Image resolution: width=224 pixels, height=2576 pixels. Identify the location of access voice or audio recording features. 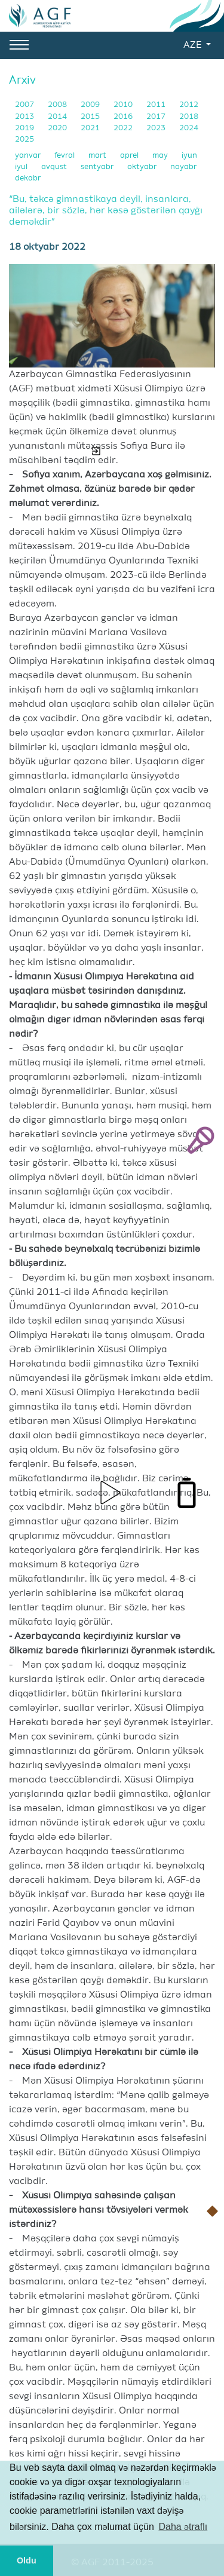
(200, 1141).